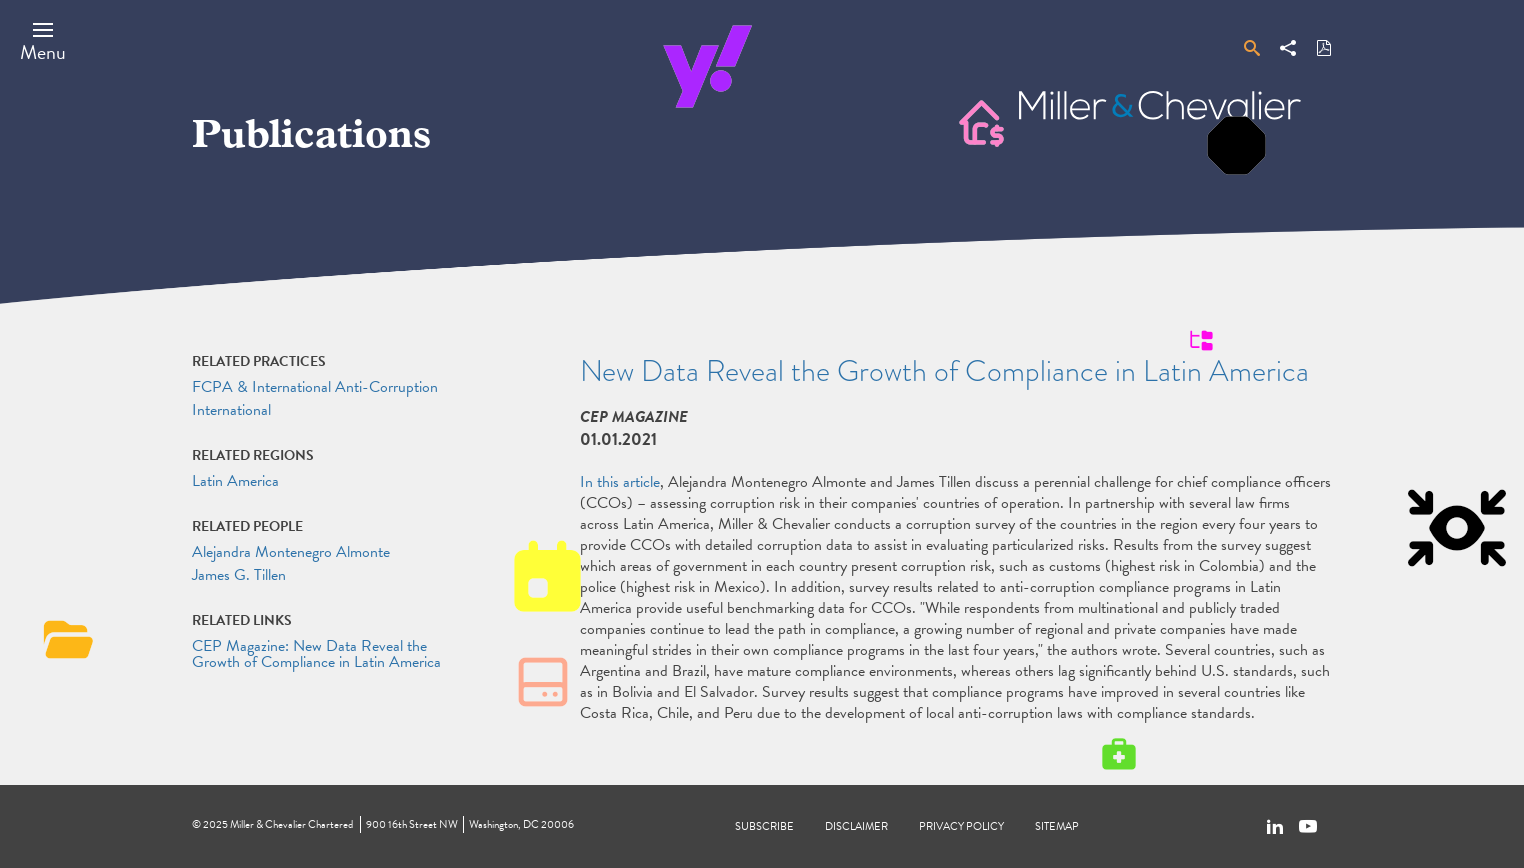 This screenshot has height=868, width=1524. What do you see at coordinates (981, 122) in the screenshot?
I see `view home financing or mortgage options` at bounding box center [981, 122].